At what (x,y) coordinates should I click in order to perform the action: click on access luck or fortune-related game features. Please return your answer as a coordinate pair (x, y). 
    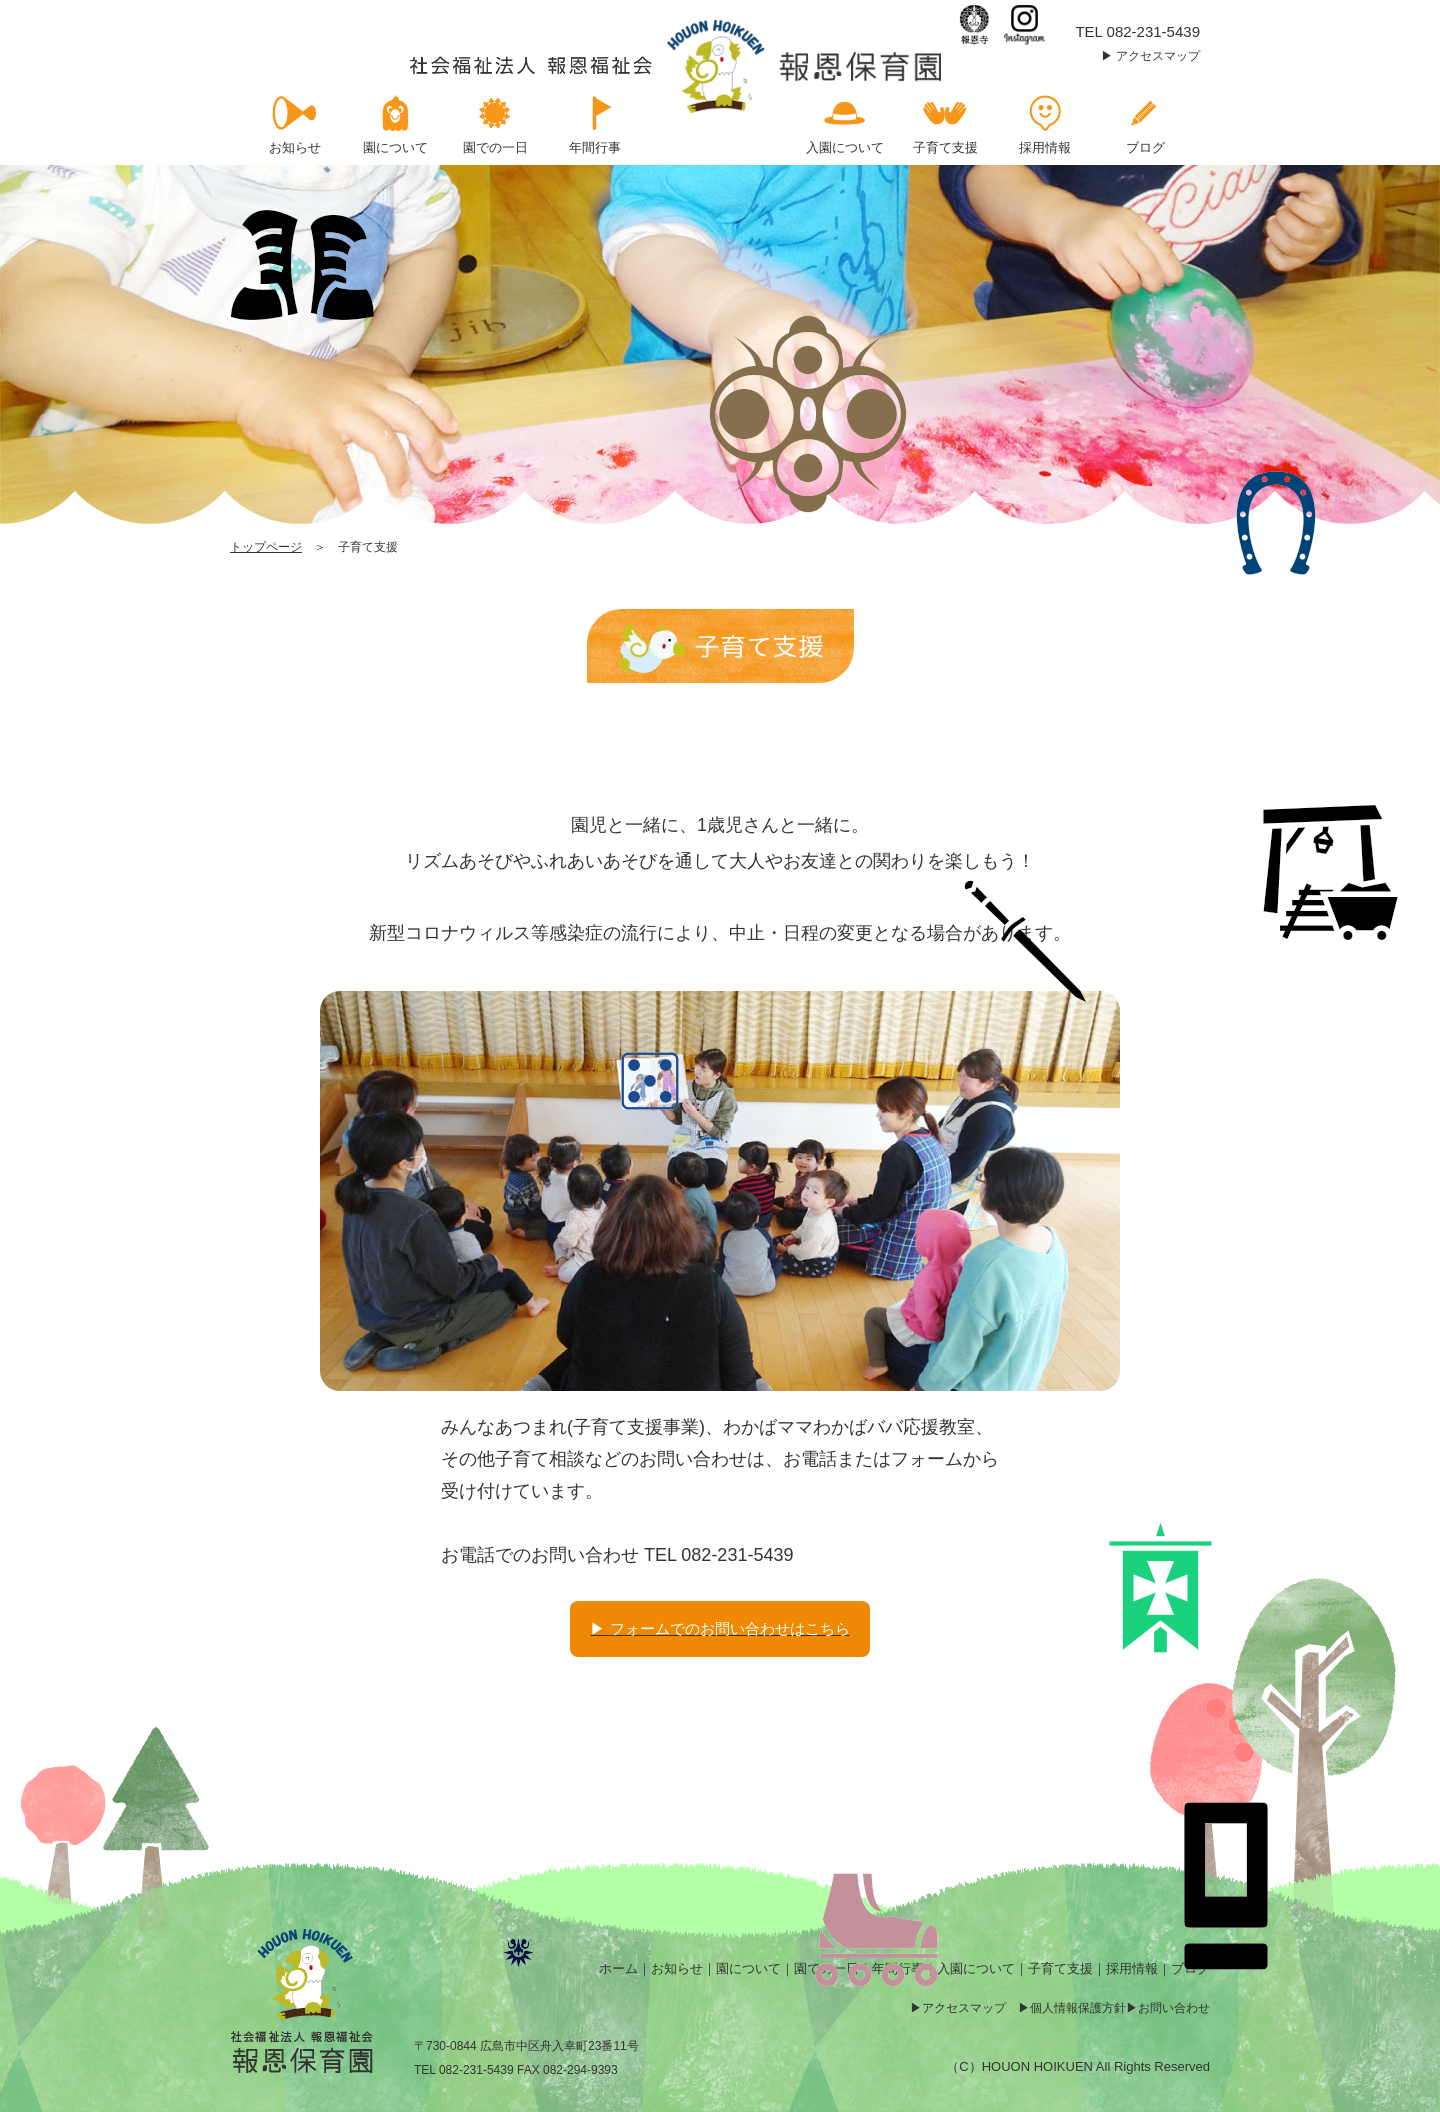
    Looking at the image, I should click on (1276, 523).